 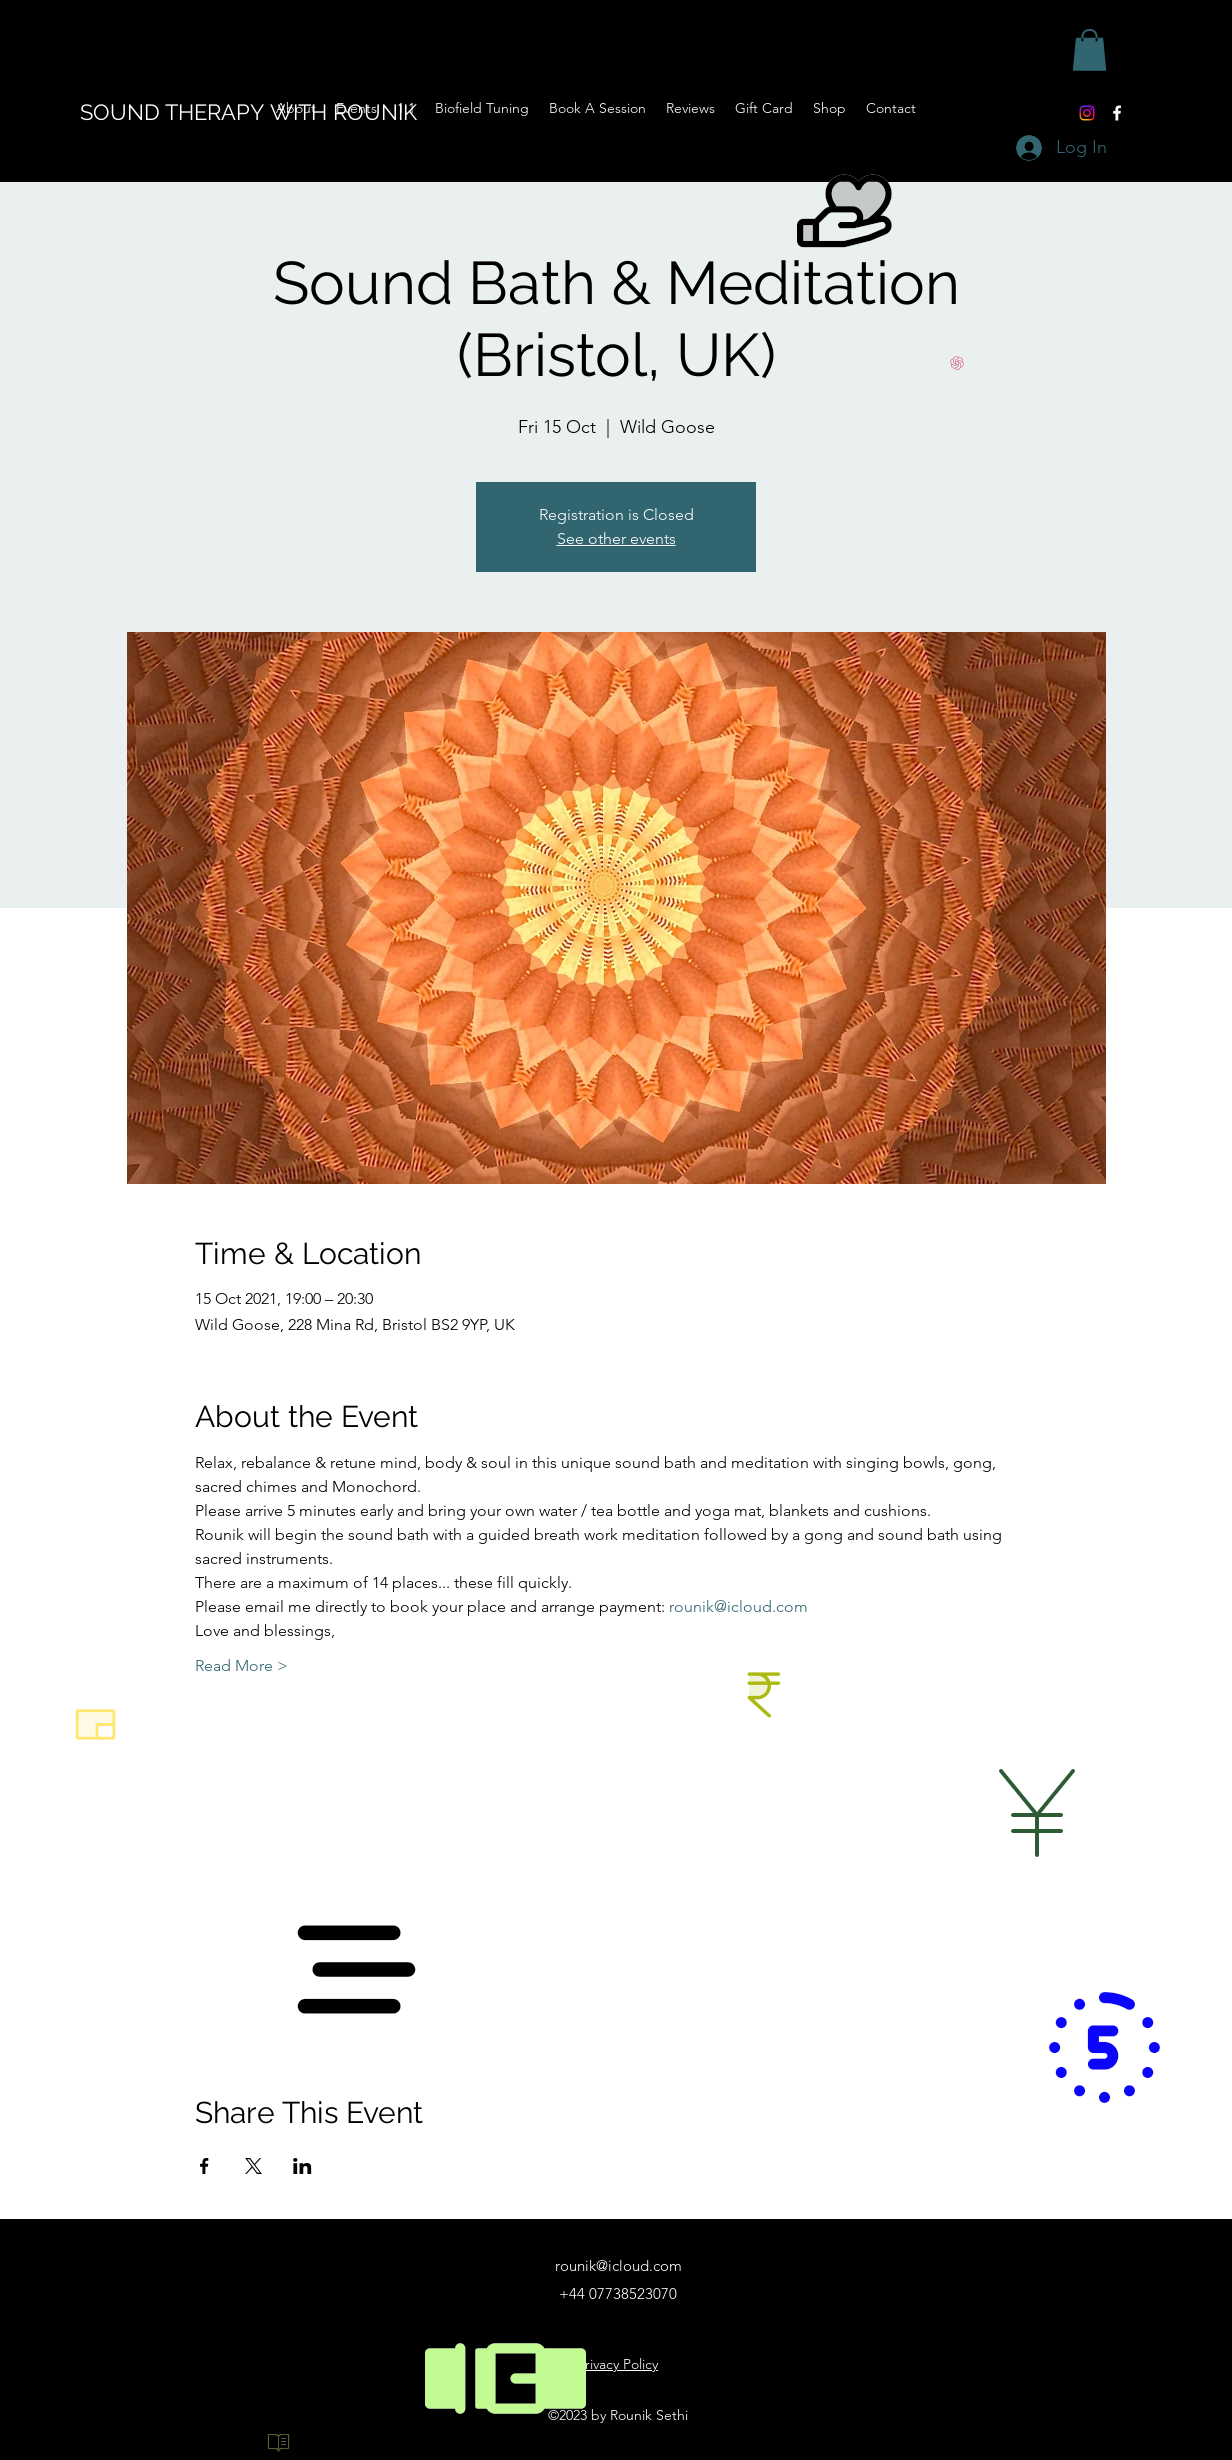 I want to click on access live stream or feed, so click(x=356, y=1969).